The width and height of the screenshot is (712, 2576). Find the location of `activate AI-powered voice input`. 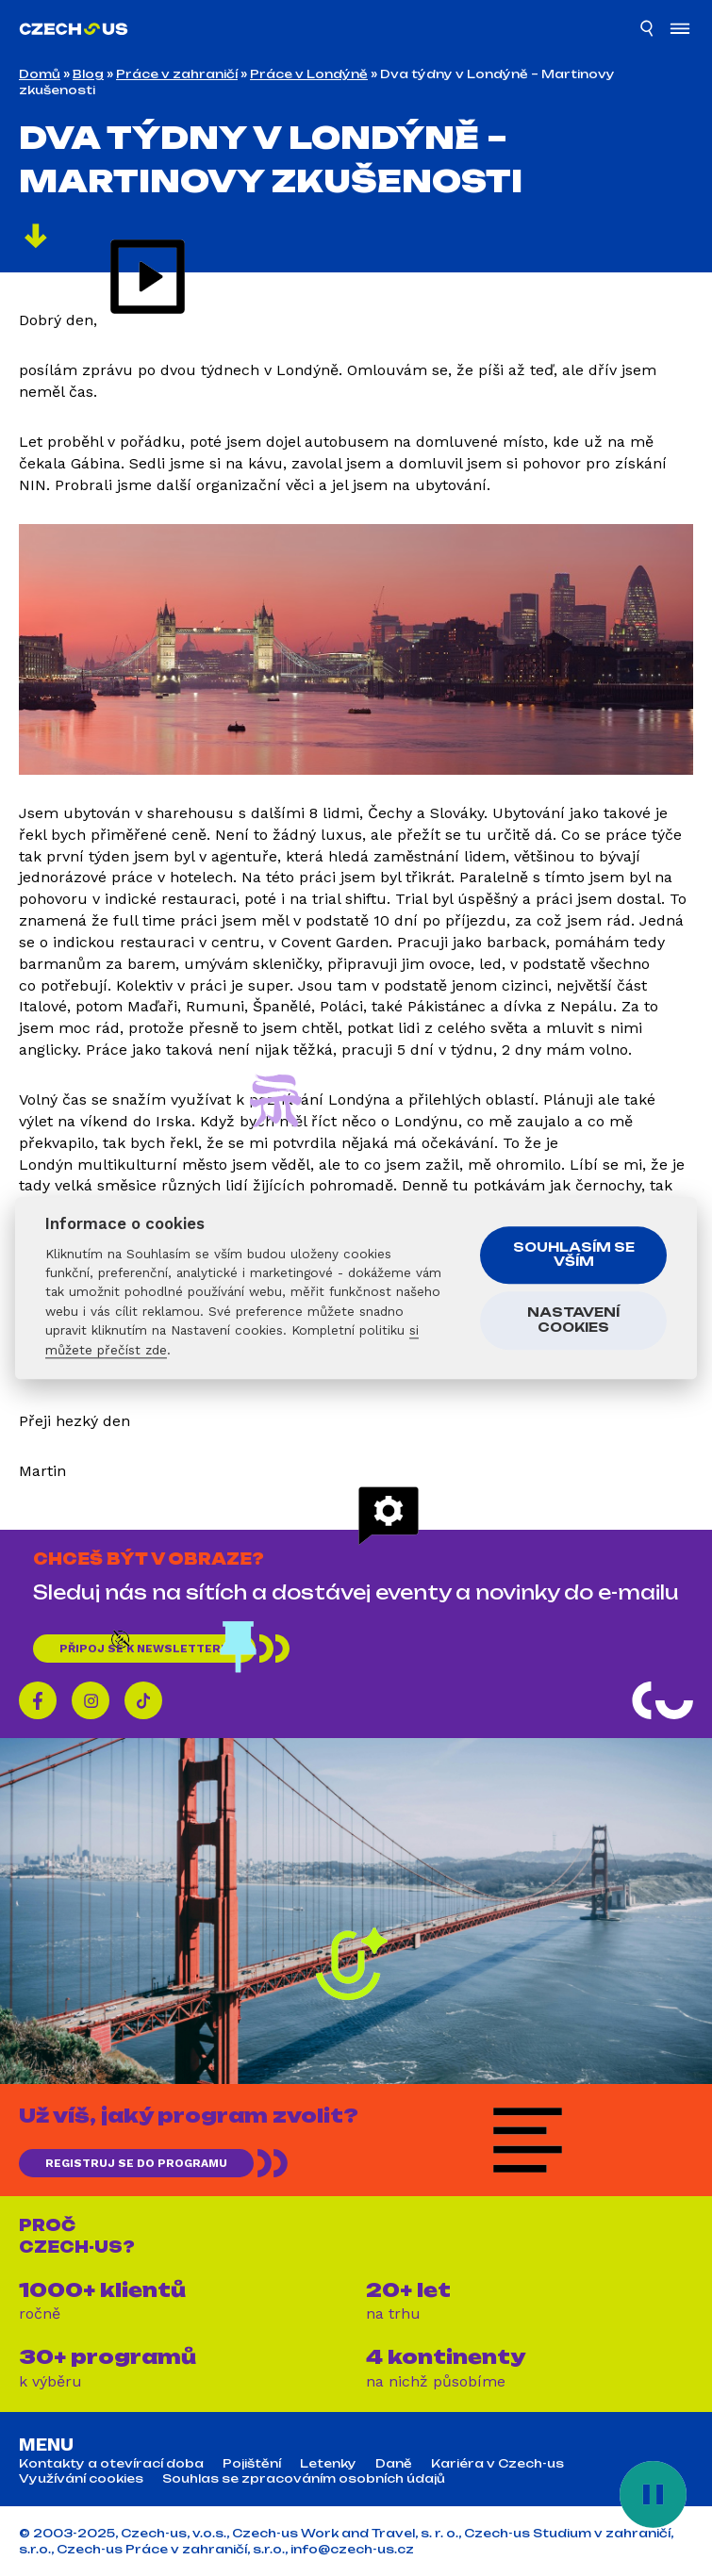

activate AI-powered voice input is located at coordinates (348, 1967).